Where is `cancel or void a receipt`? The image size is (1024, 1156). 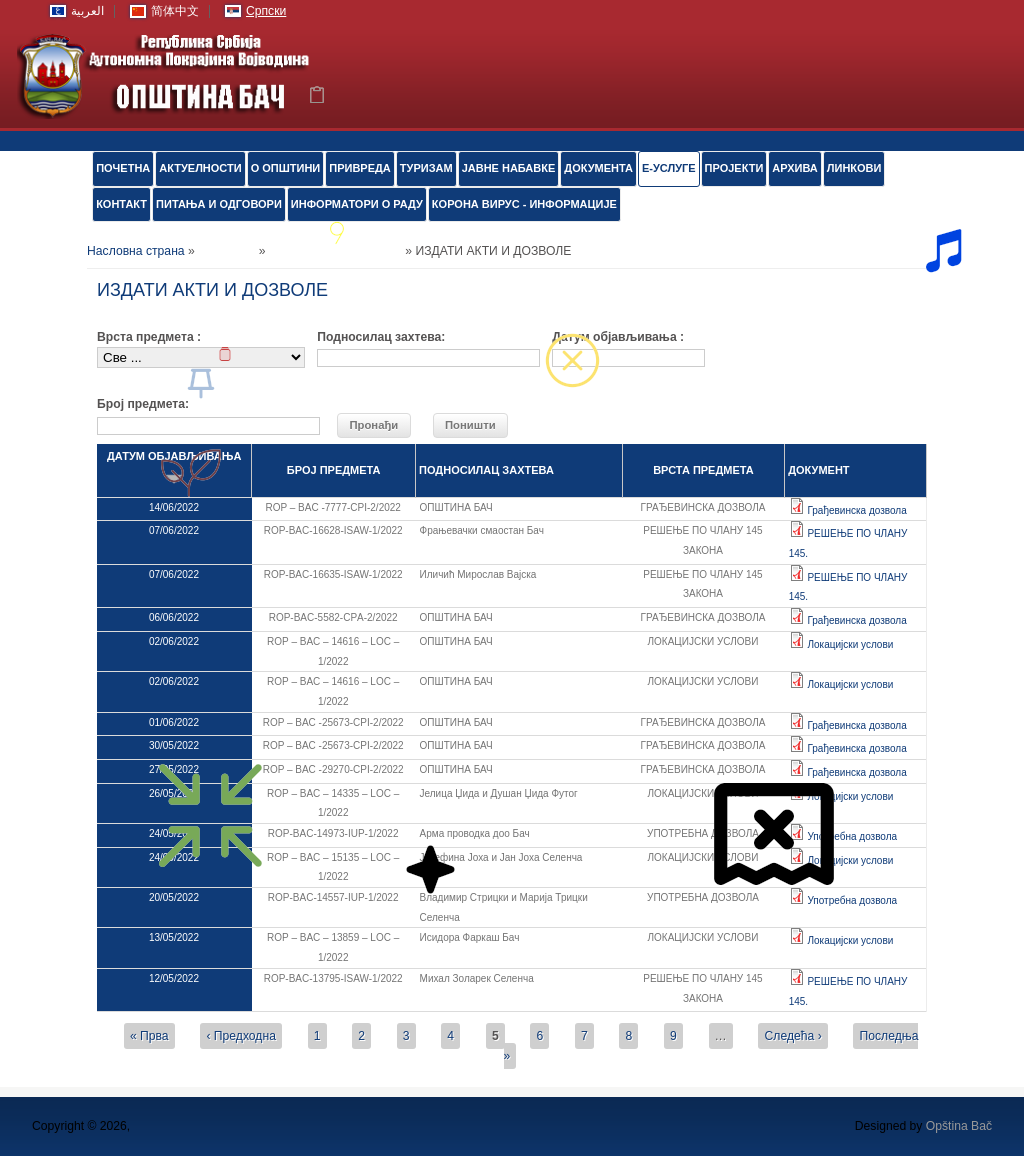 cancel or void a receipt is located at coordinates (774, 834).